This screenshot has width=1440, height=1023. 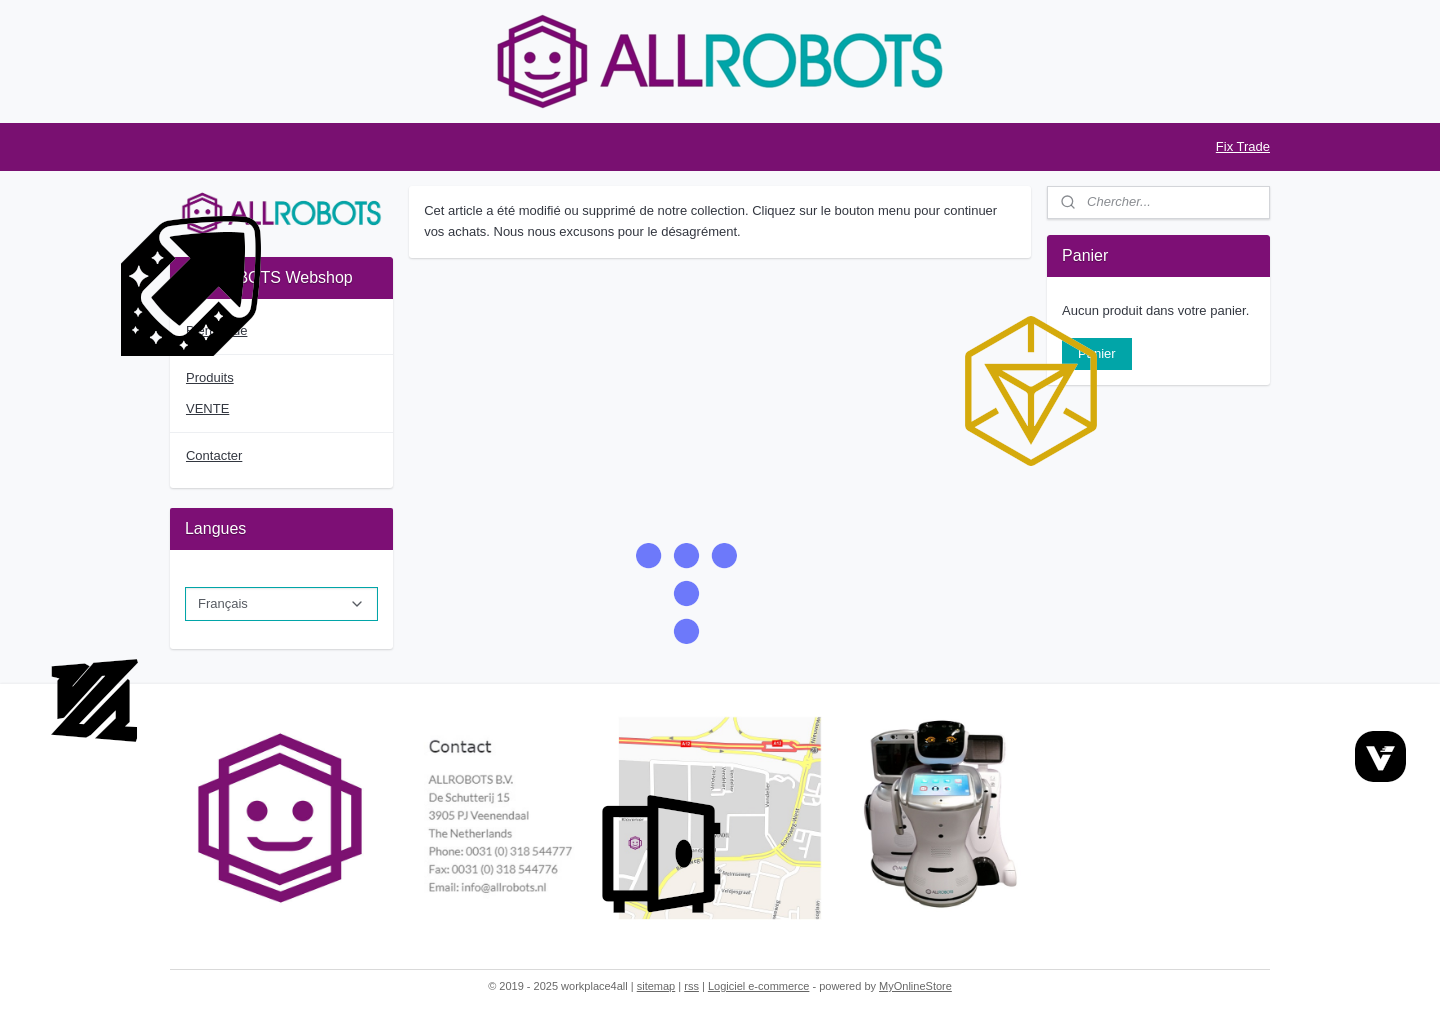 I want to click on open the Ingress app, so click(x=1031, y=391).